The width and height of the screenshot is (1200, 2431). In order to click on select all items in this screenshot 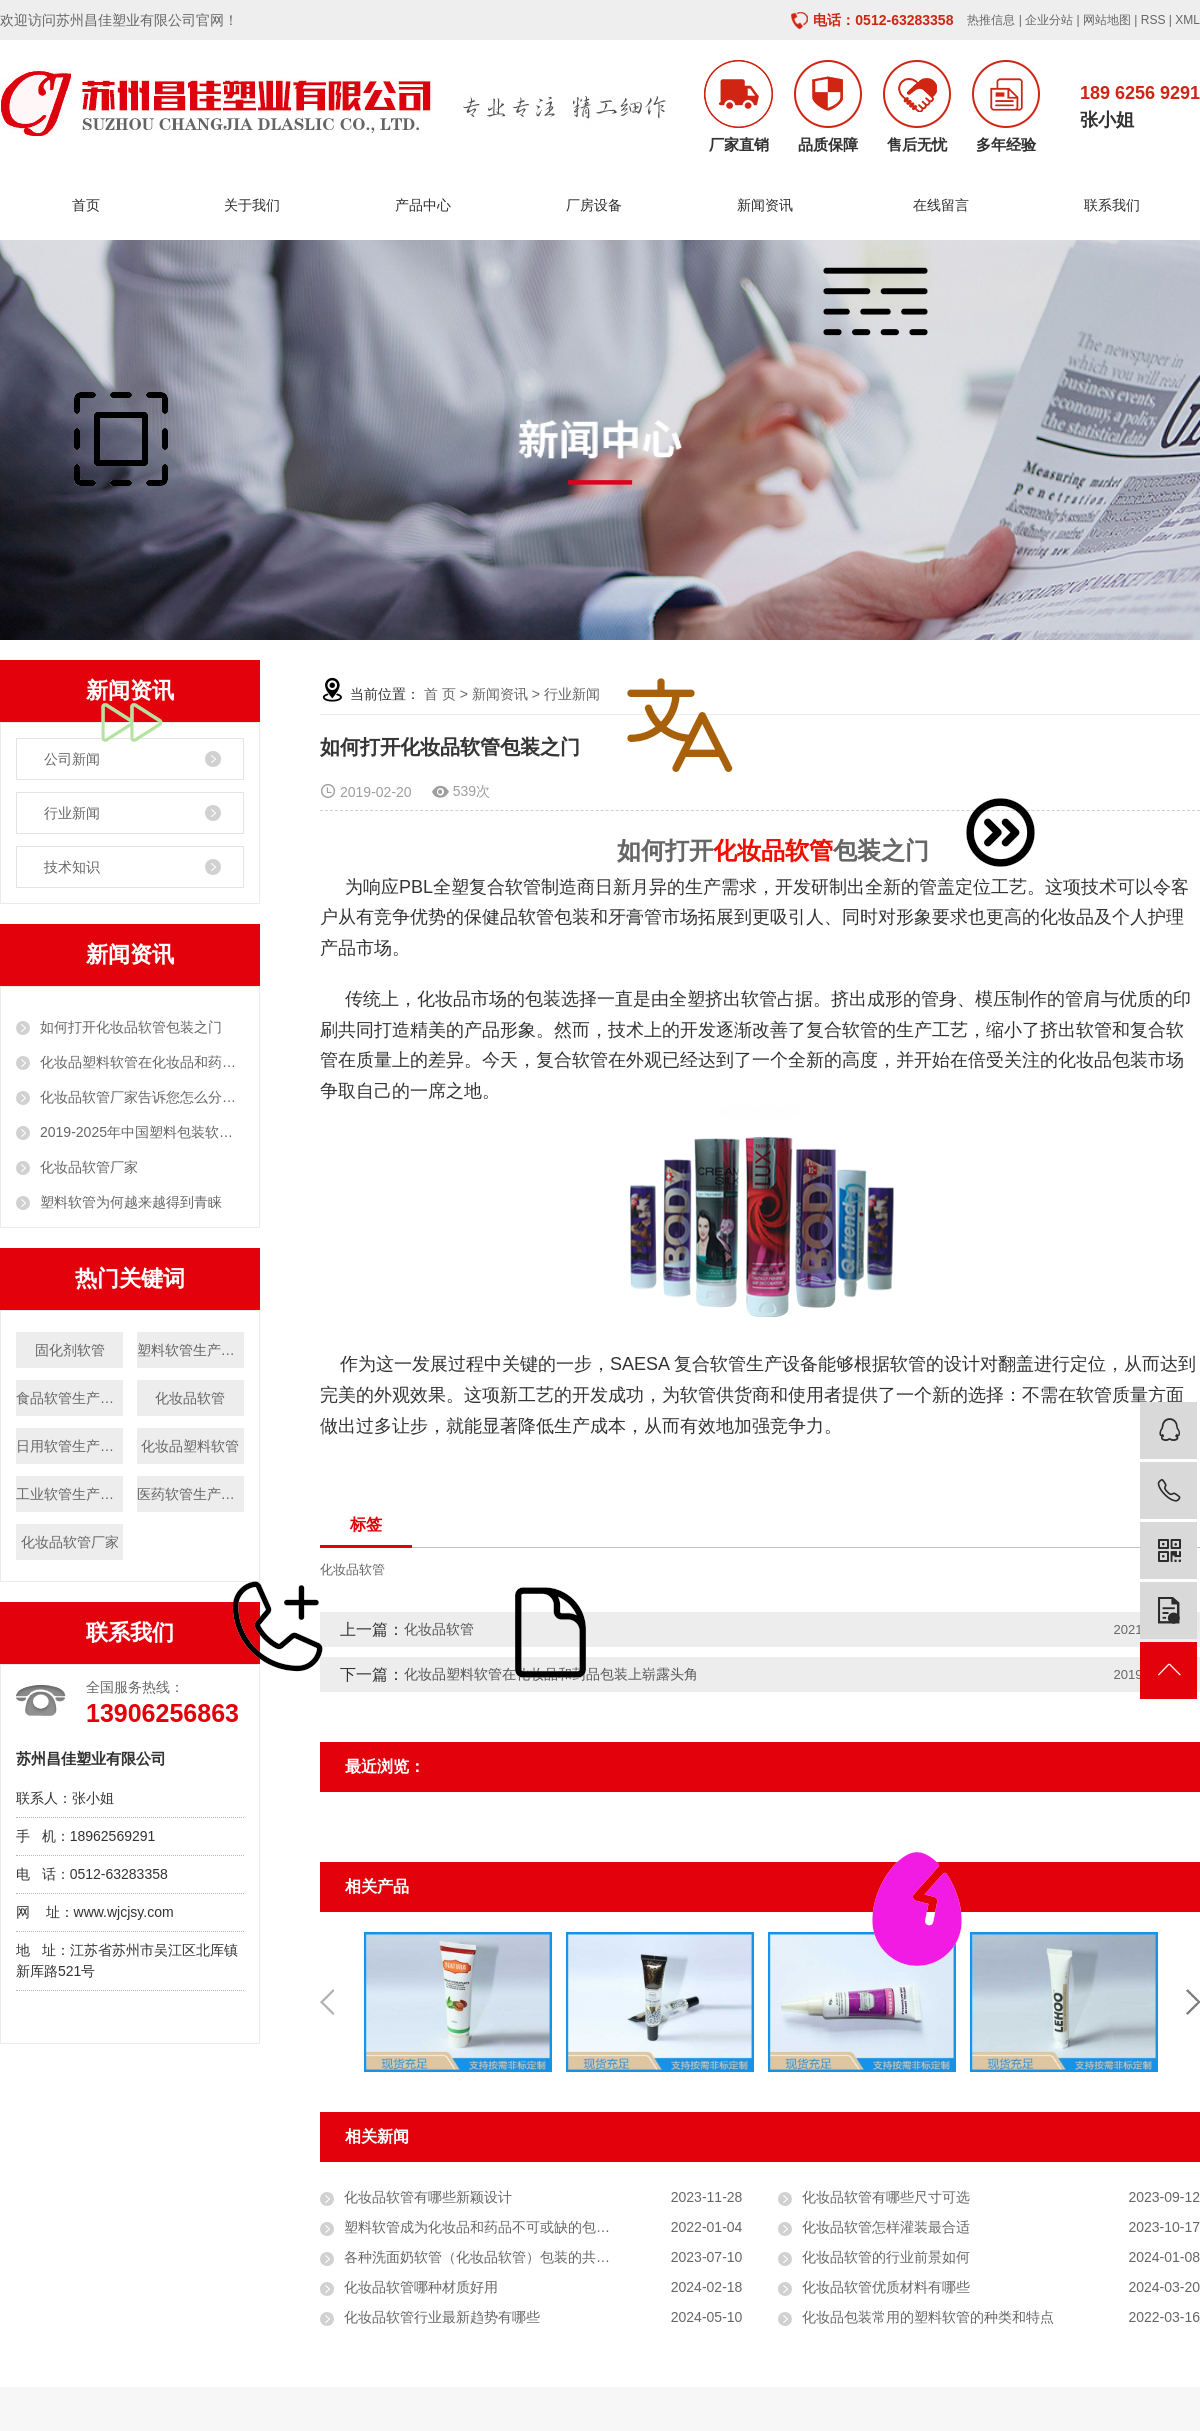, I will do `click(121, 439)`.